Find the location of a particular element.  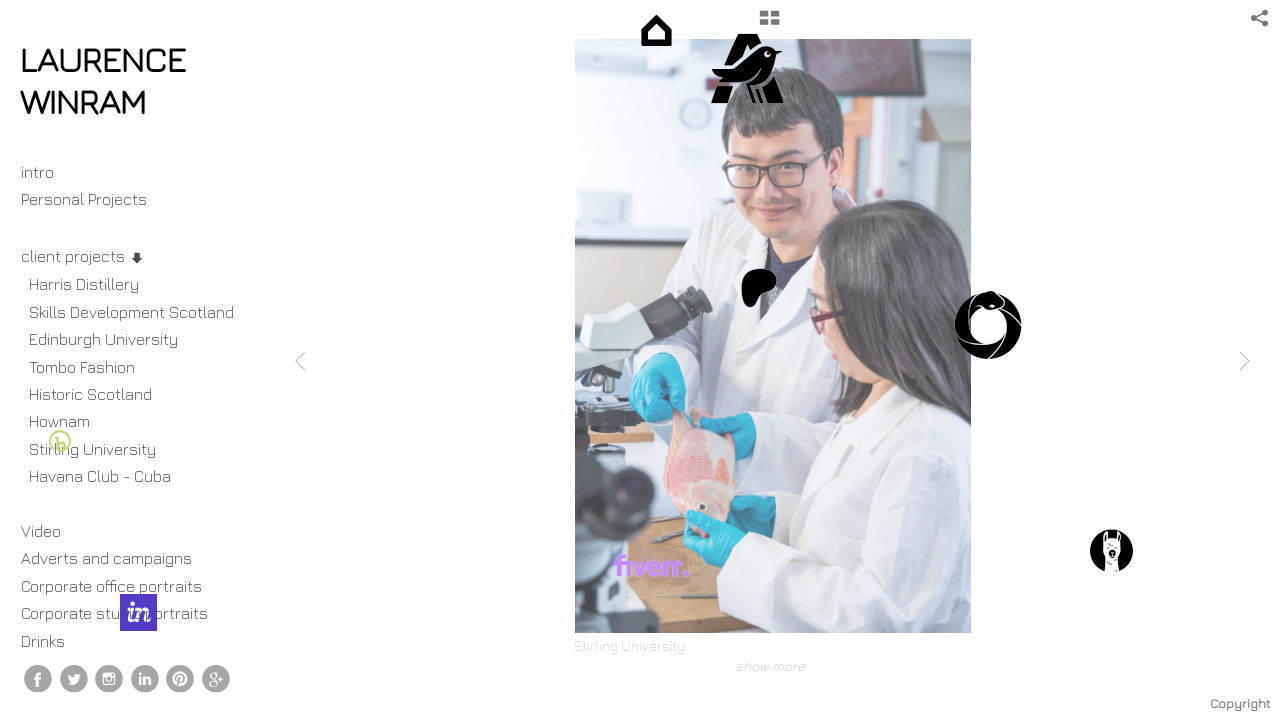

open vikunja task management app is located at coordinates (1111, 550).